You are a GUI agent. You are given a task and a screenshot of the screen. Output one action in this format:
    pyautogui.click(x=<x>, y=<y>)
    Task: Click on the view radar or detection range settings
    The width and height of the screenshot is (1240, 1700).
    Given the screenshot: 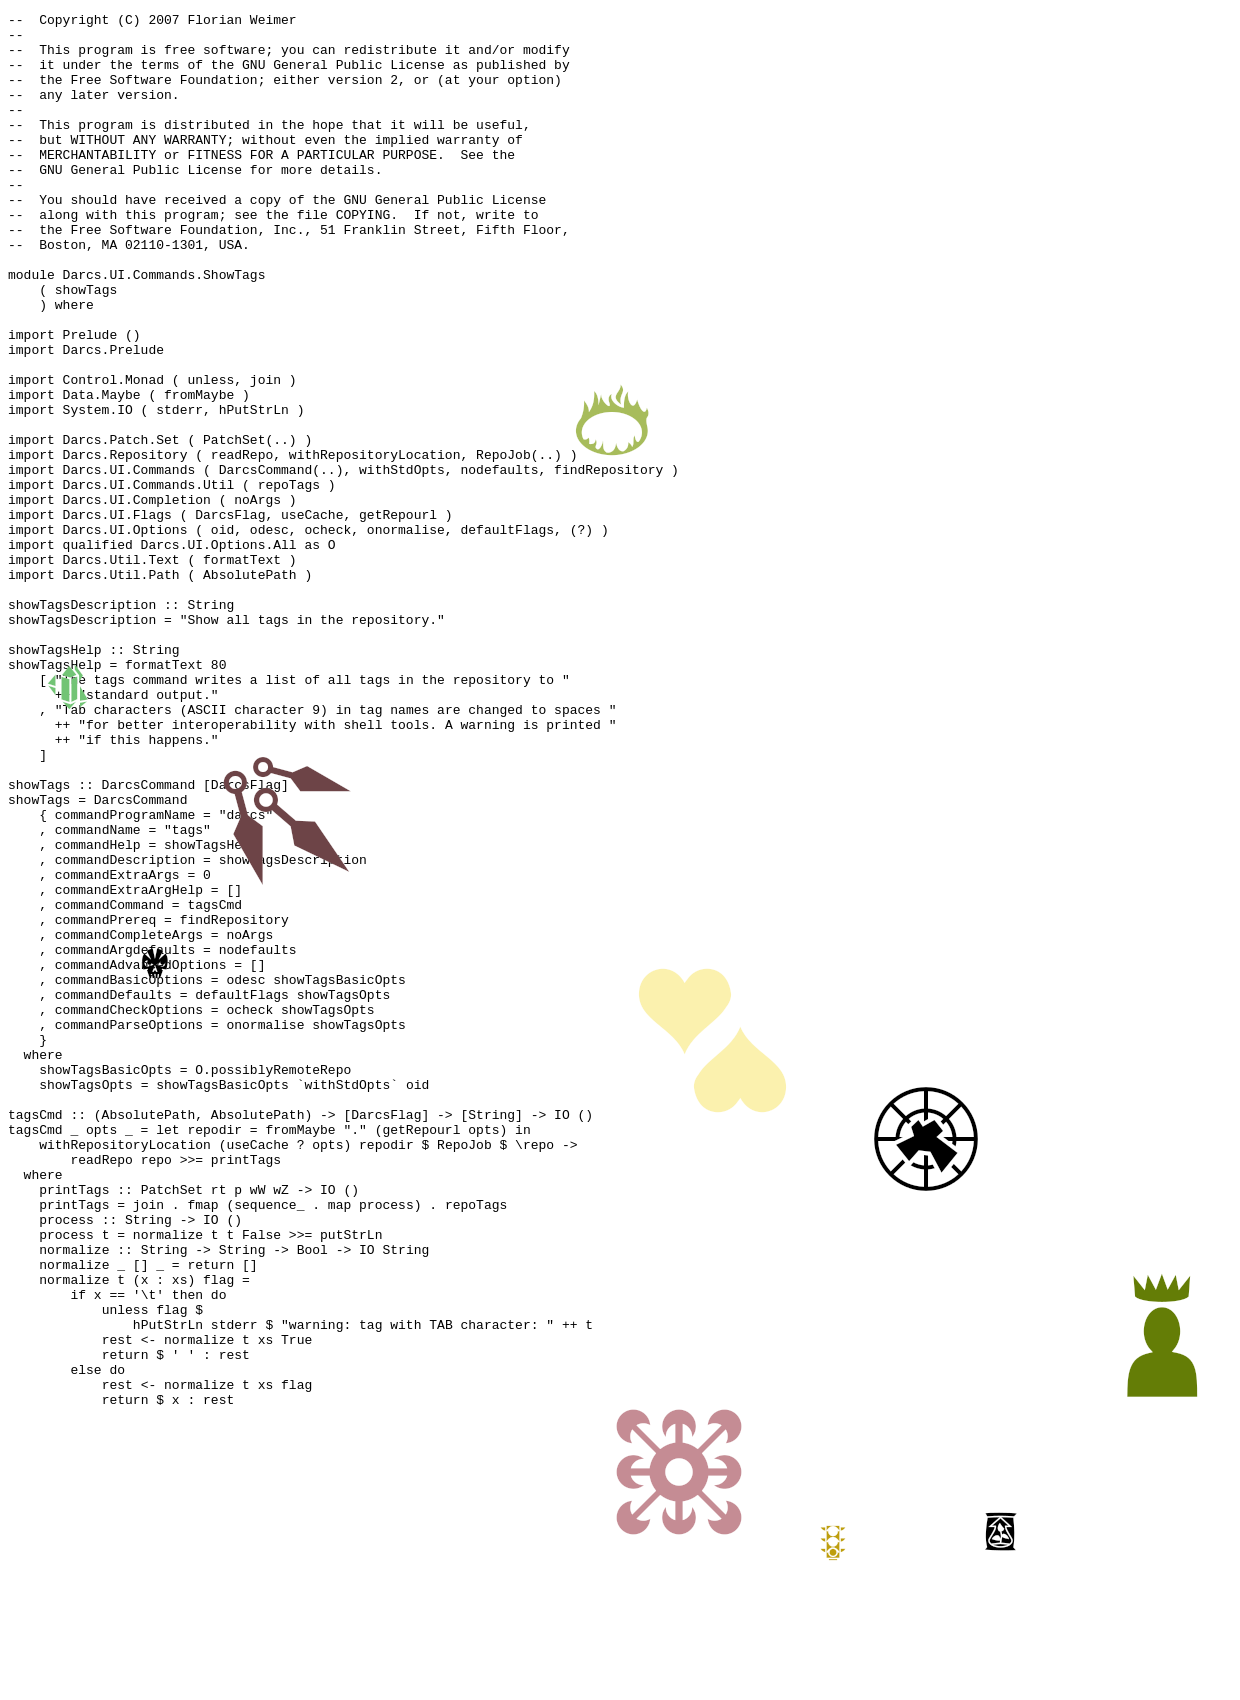 What is the action you would take?
    pyautogui.click(x=926, y=1139)
    